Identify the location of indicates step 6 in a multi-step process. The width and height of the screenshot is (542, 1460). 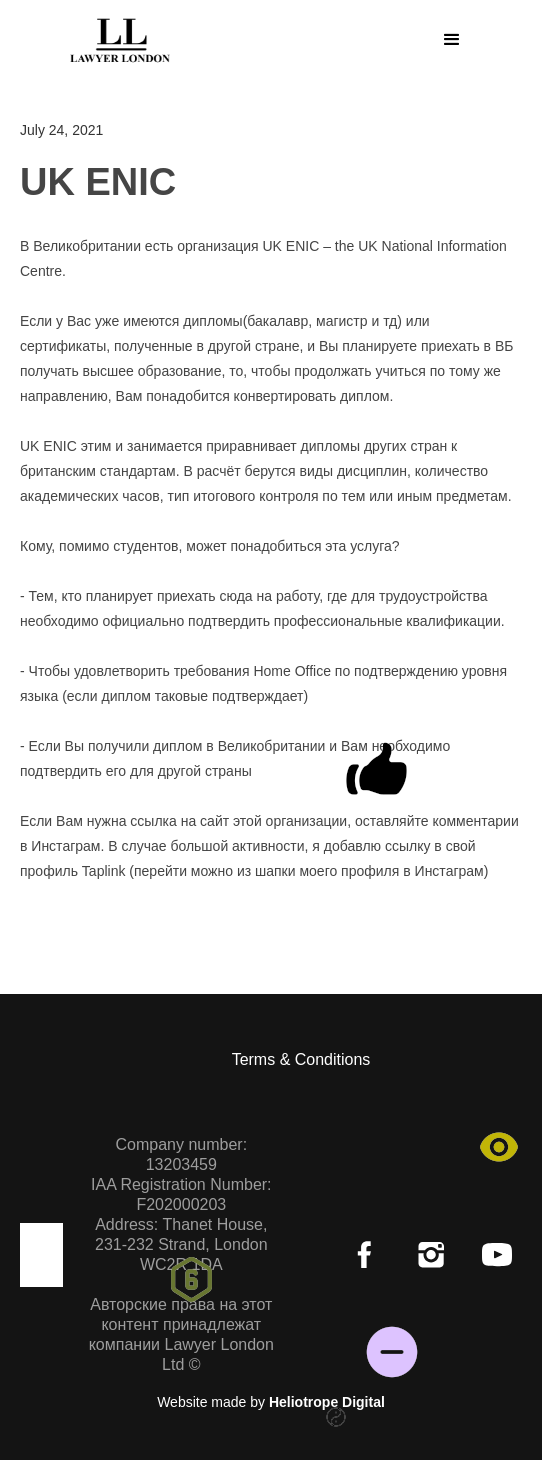
(191, 1279).